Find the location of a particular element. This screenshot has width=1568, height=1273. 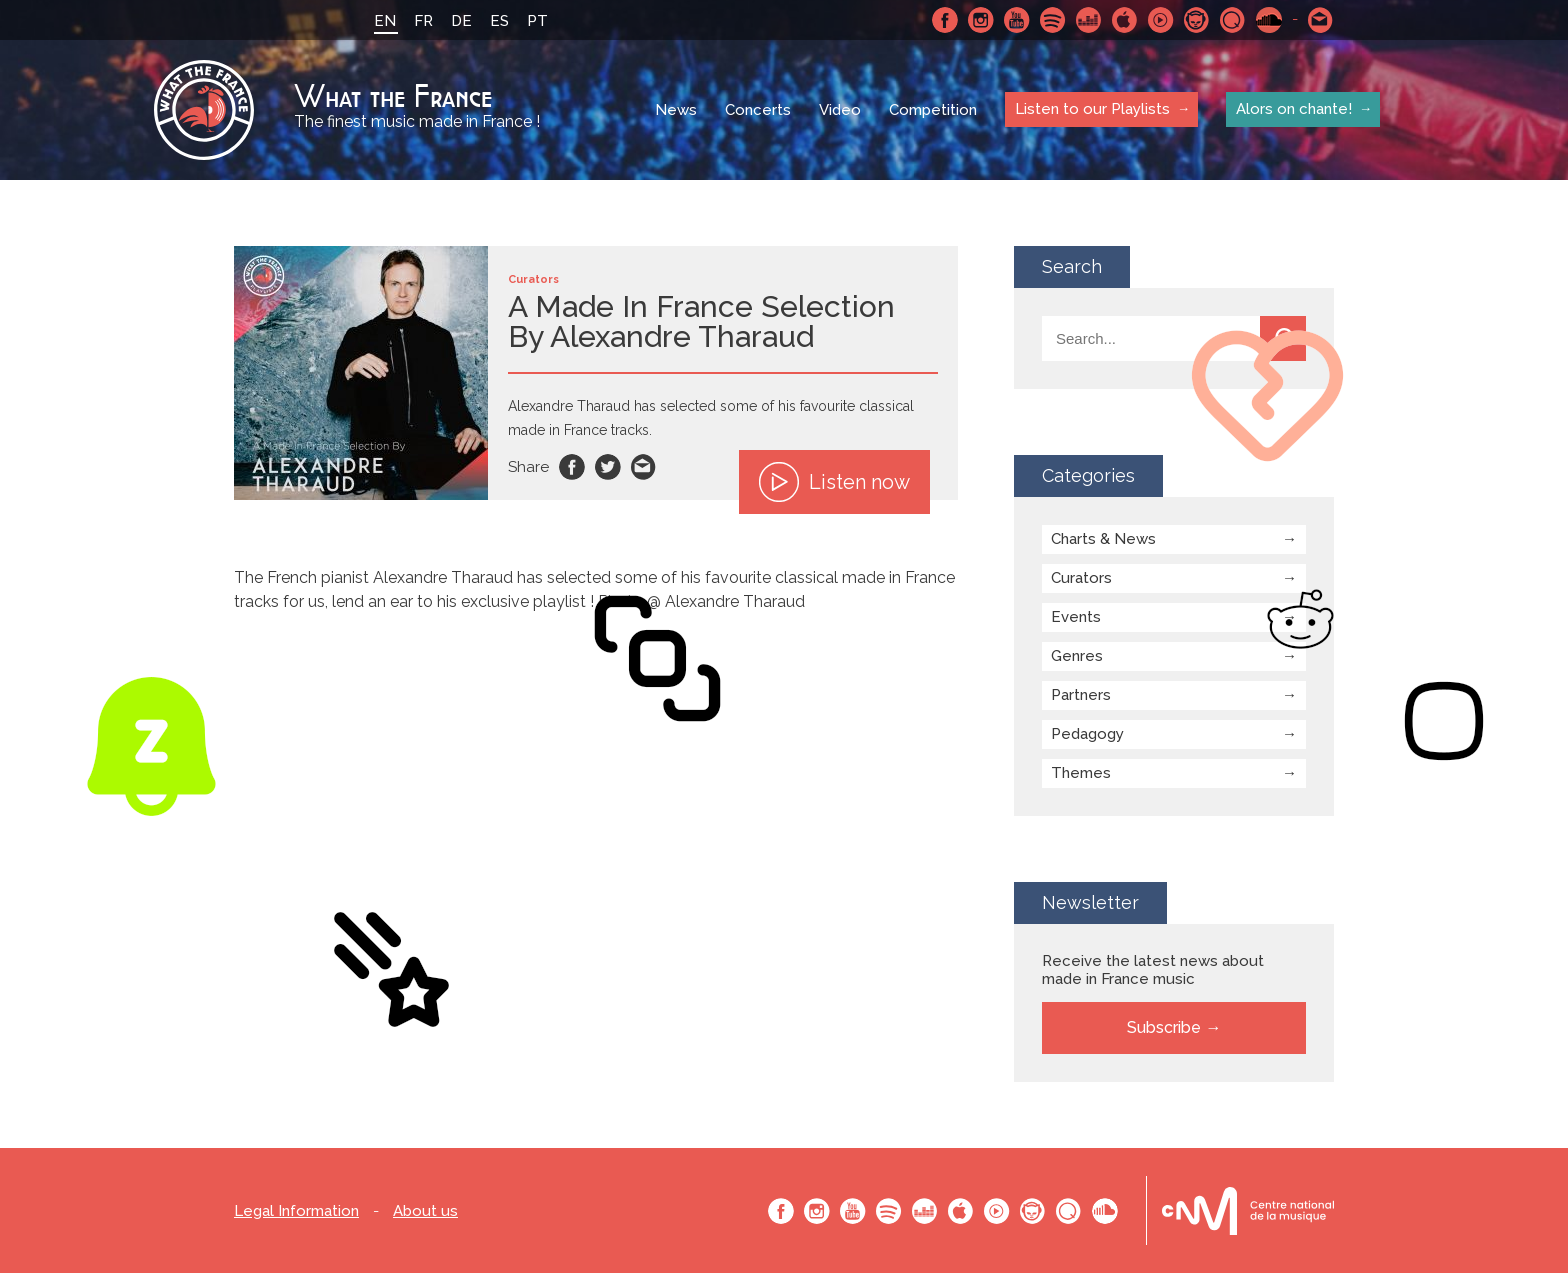

open the Reddit app is located at coordinates (1300, 622).